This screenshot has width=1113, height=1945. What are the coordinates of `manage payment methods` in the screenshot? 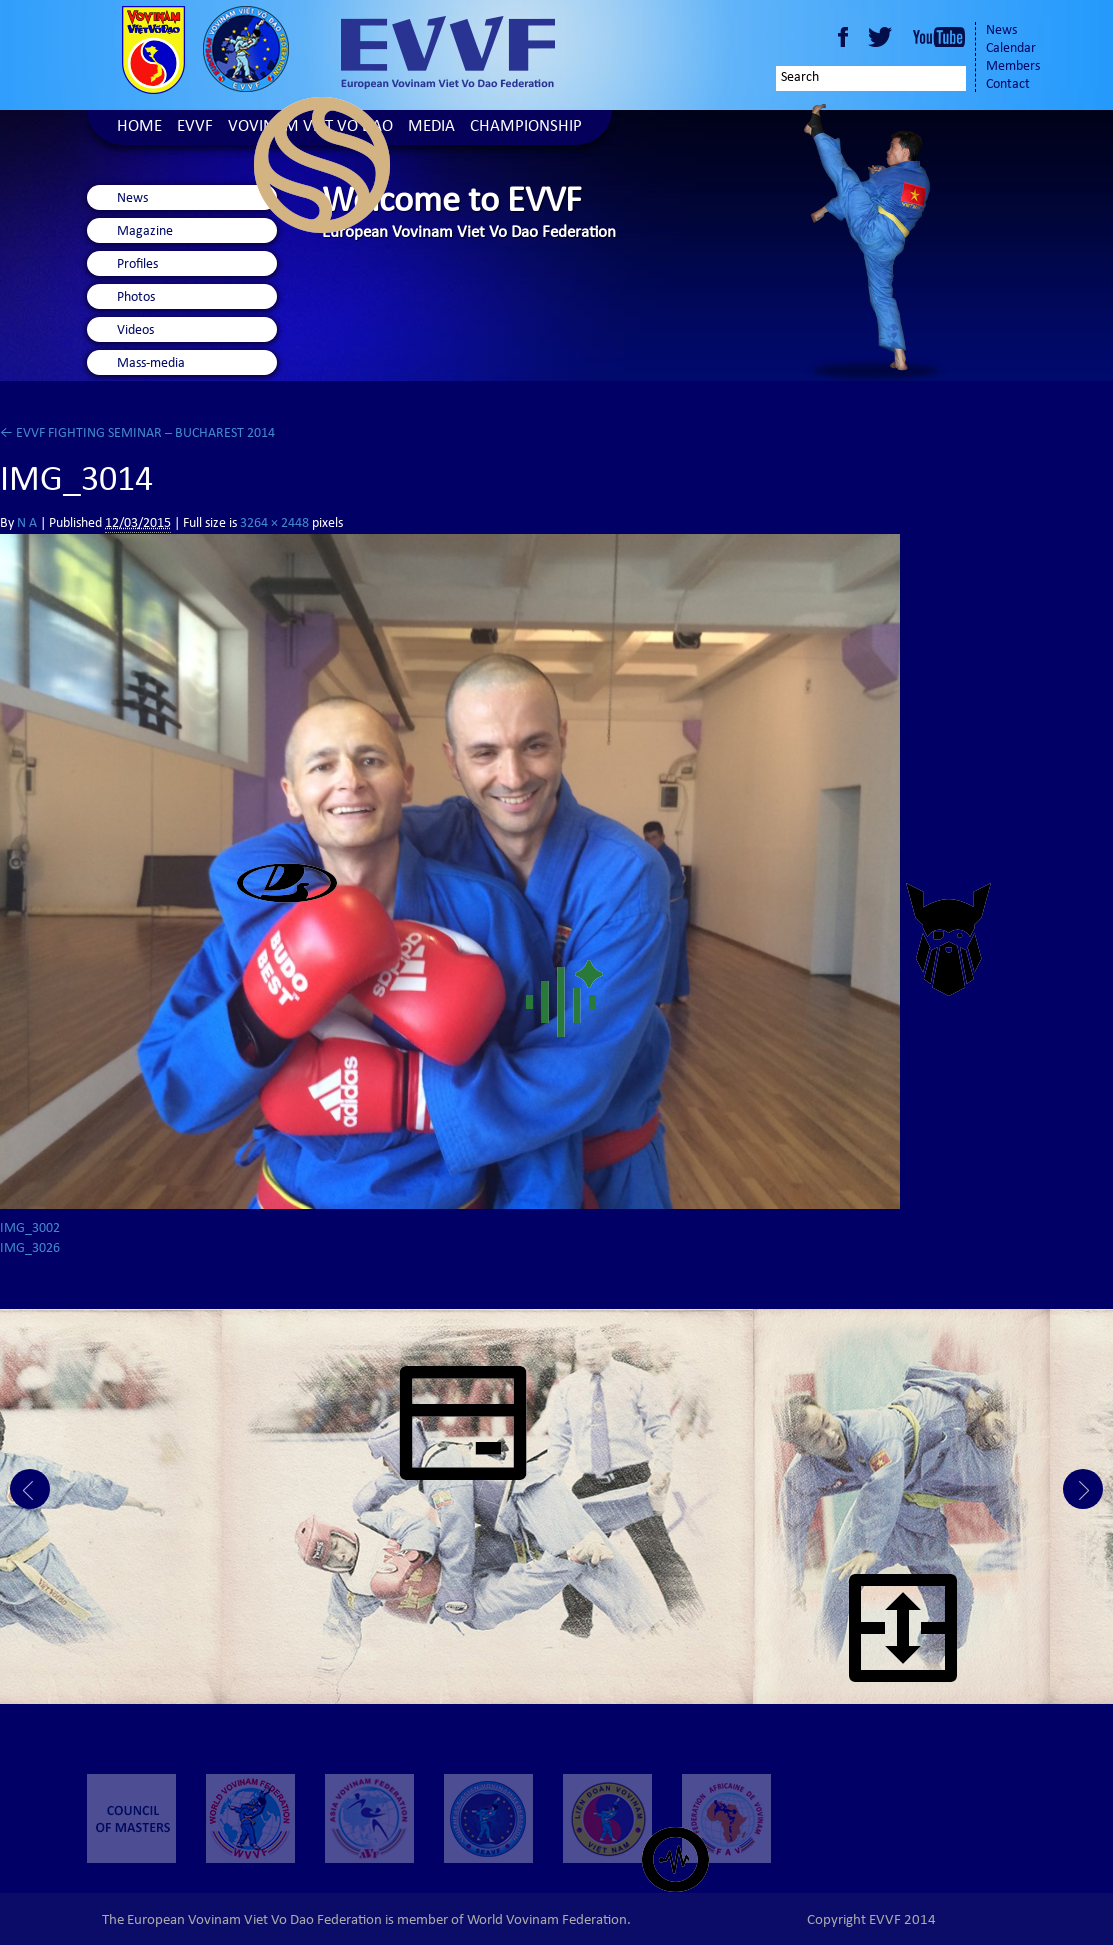 It's located at (463, 1423).